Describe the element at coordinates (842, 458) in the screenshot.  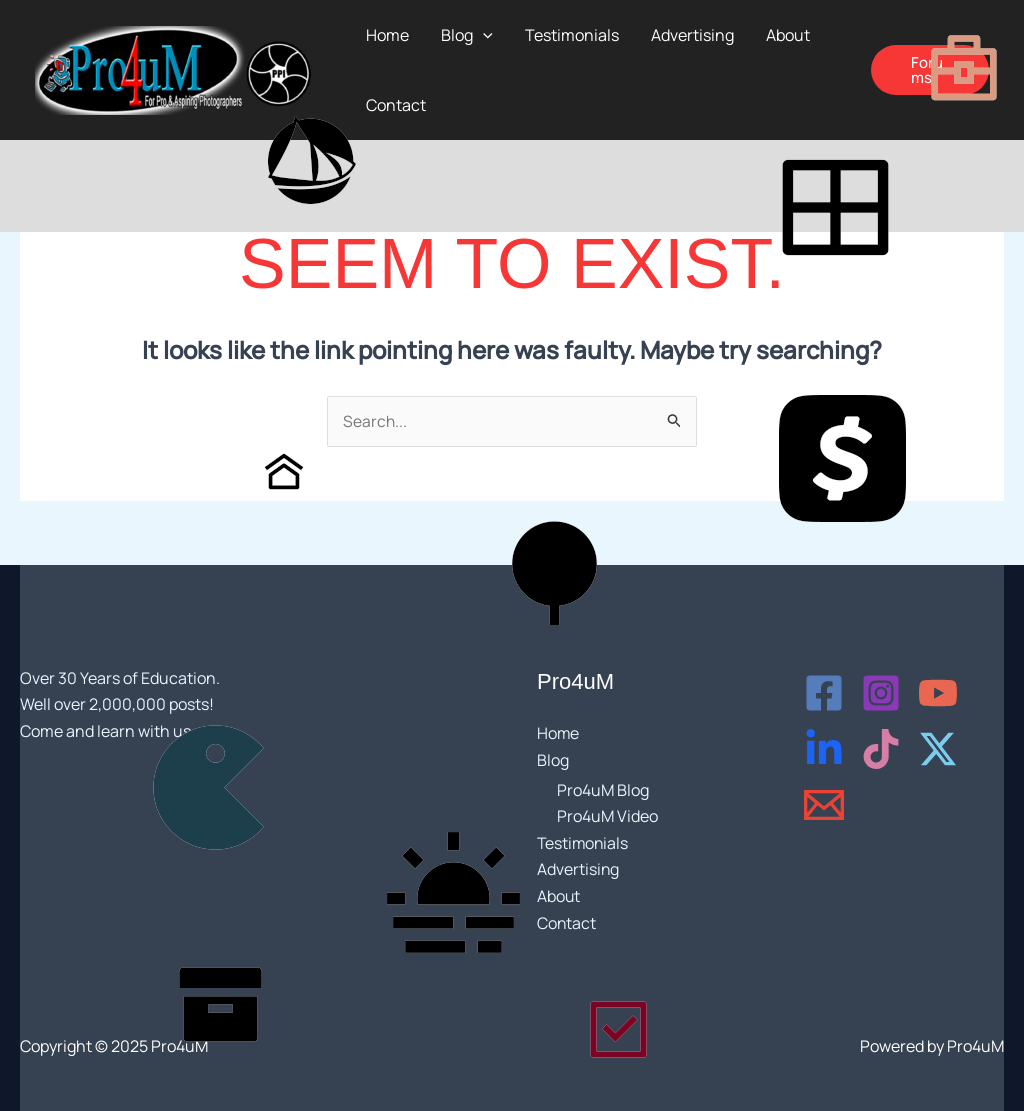
I see `open Cash App` at that location.